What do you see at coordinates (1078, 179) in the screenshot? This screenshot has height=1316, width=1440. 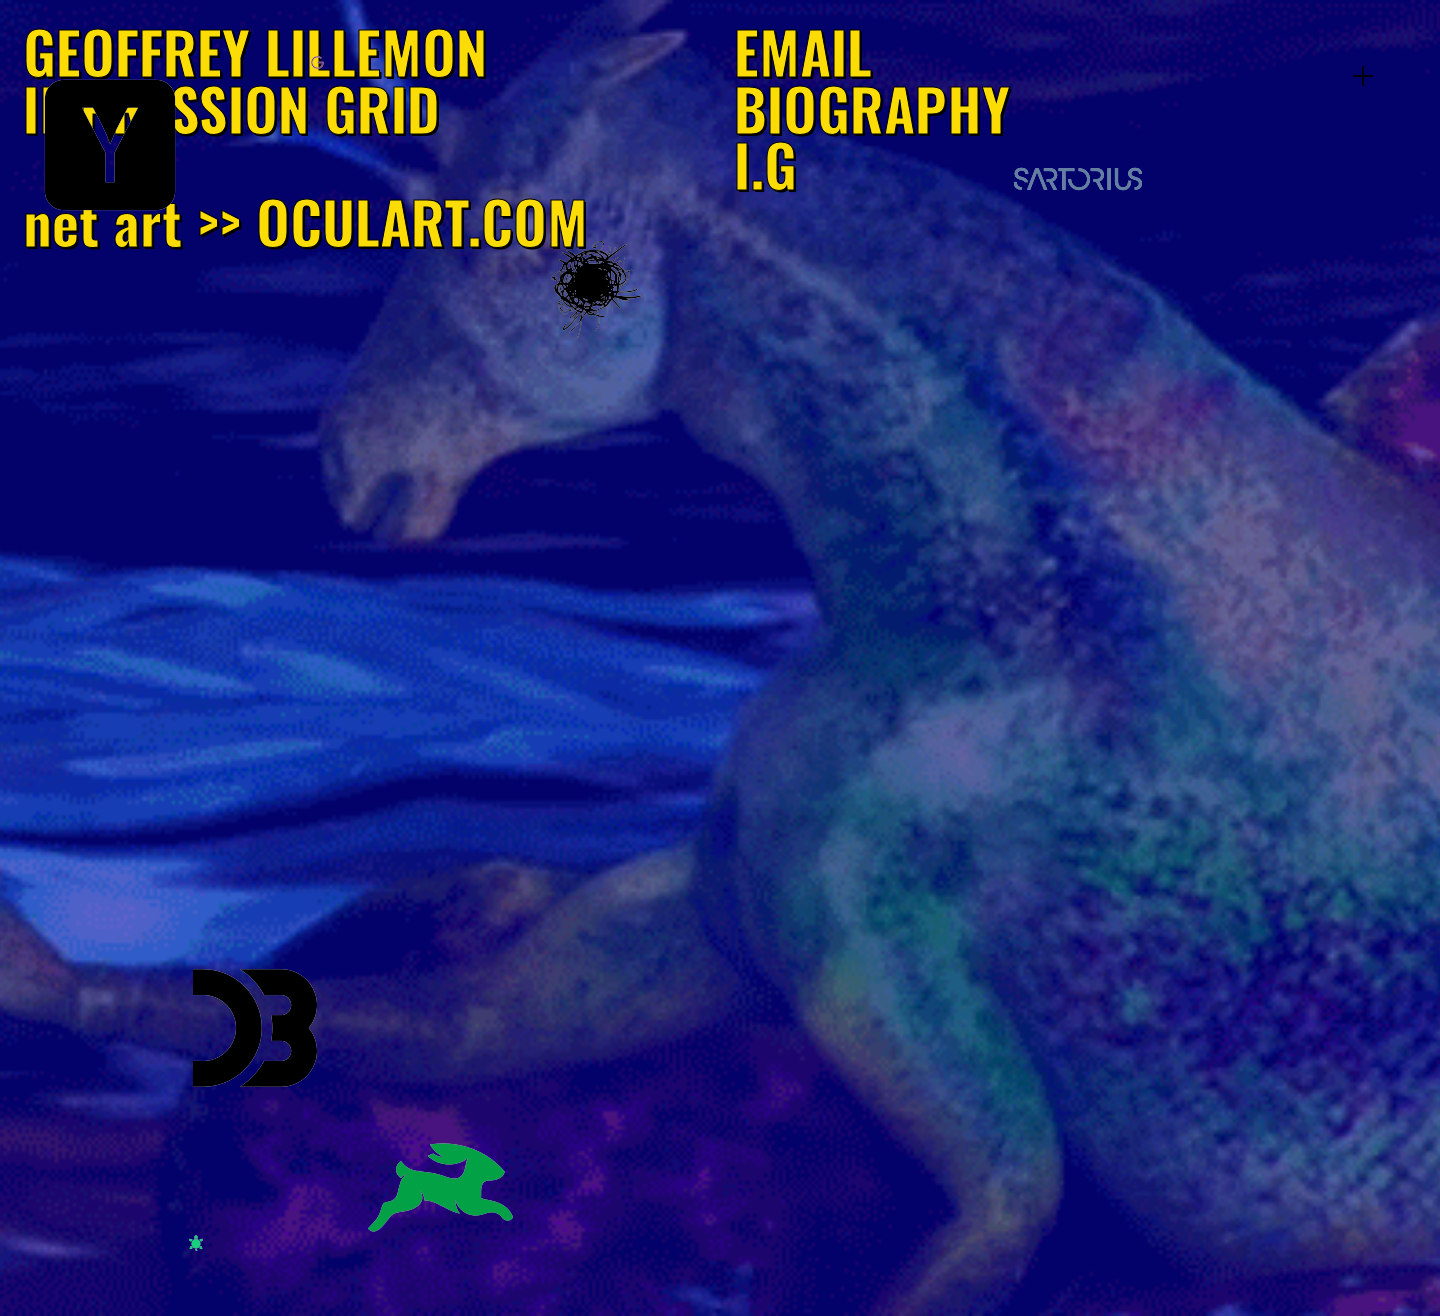 I see `Sartorius company logo` at bounding box center [1078, 179].